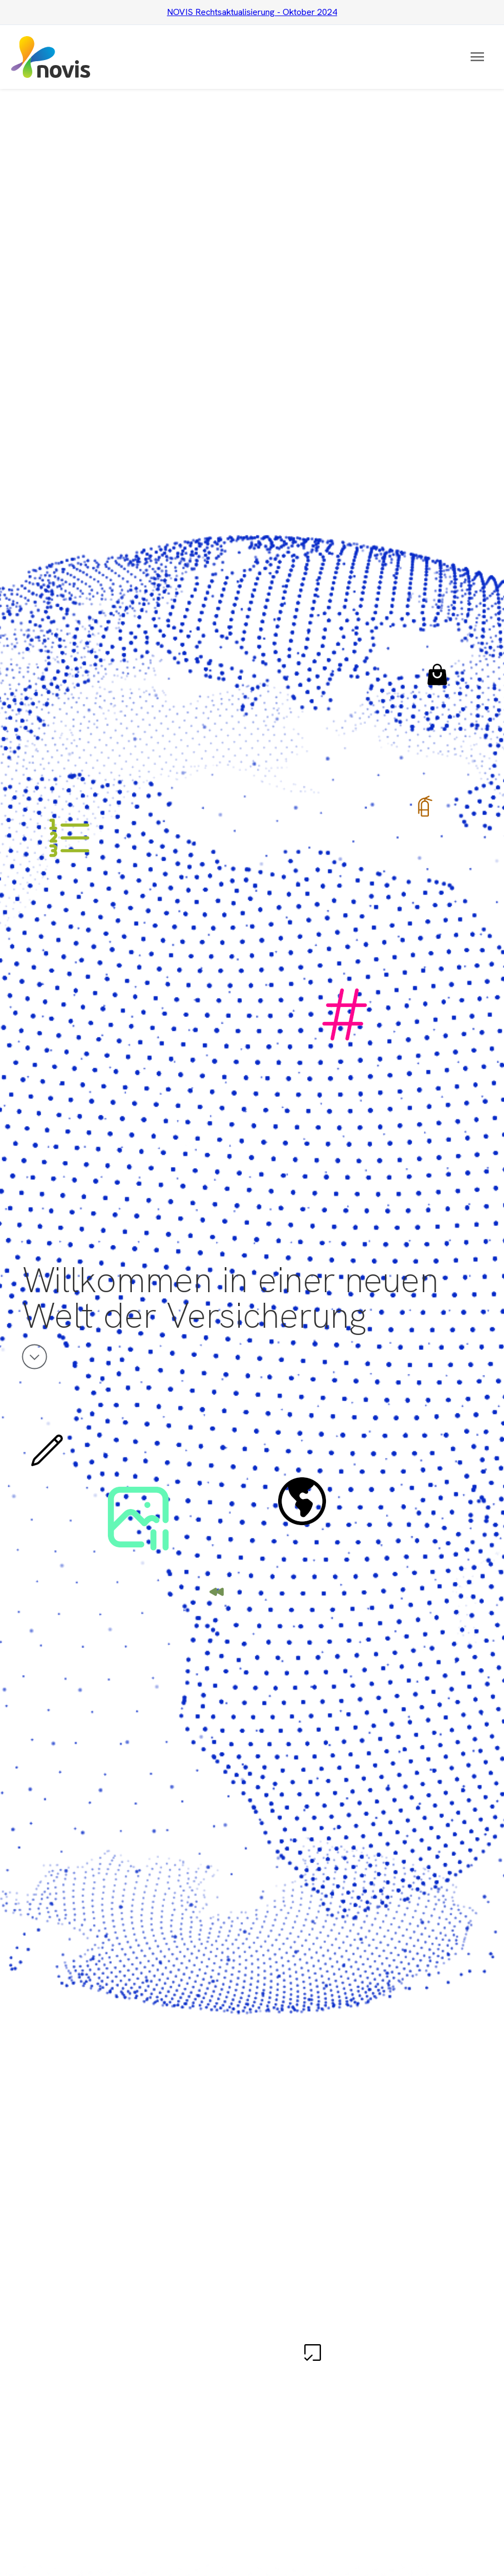  I want to click on format text as a numbered list, so click(70, 838).